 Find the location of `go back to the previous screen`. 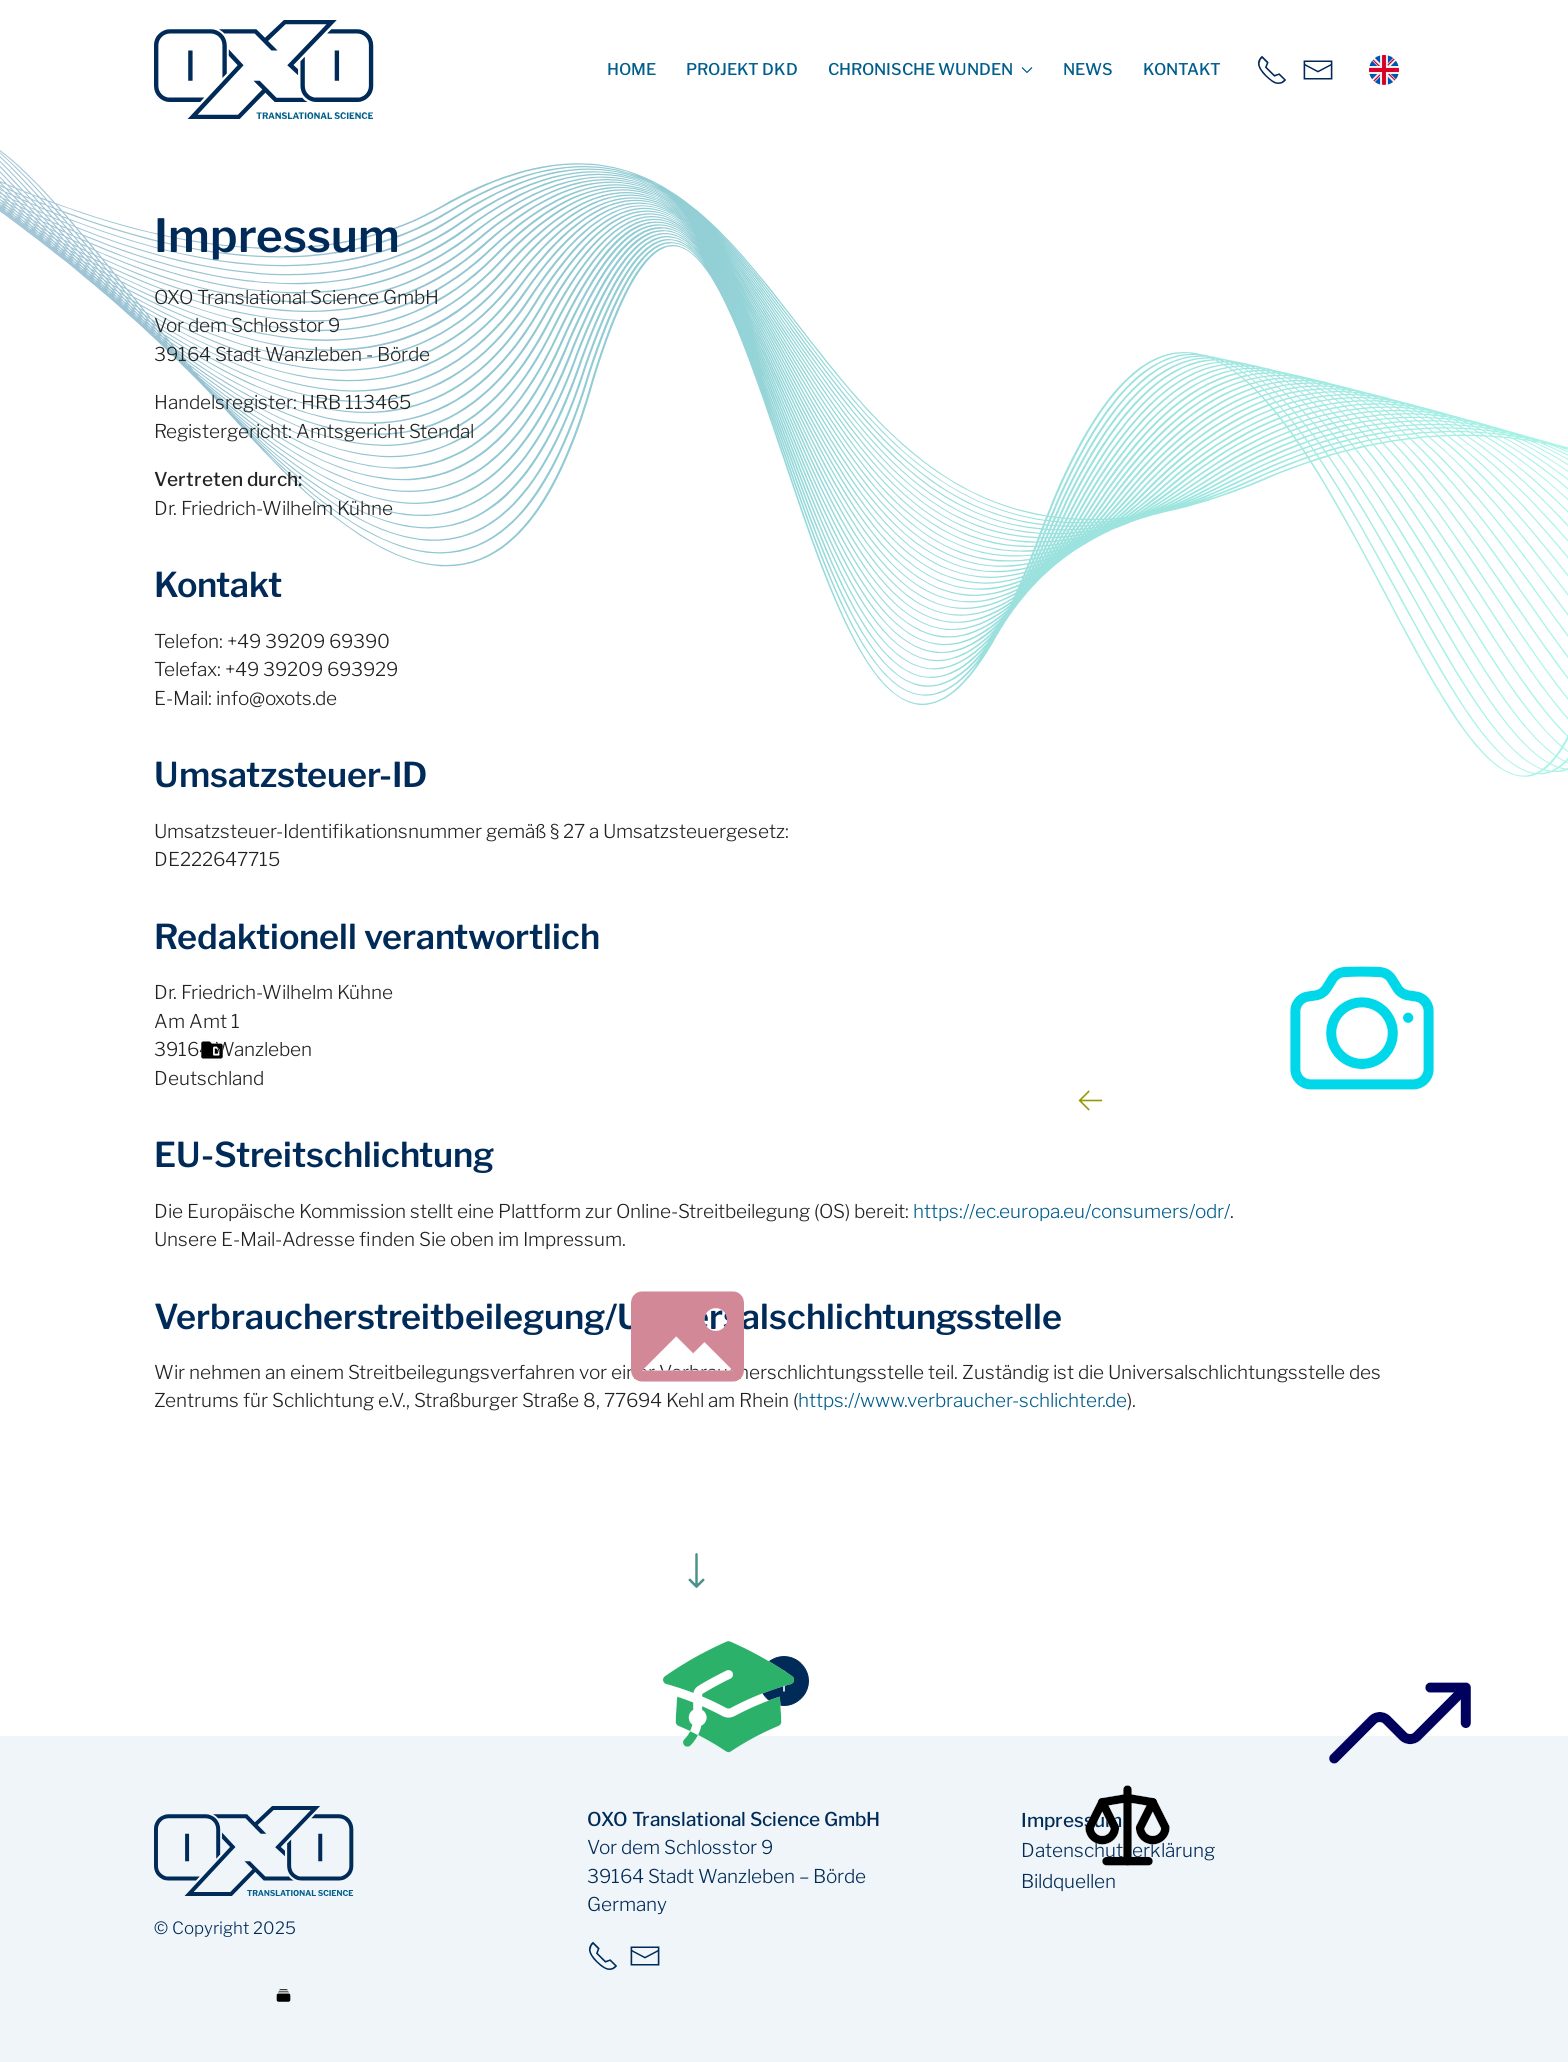

go back to the previous screen is located at coordinates (1090, 1100).